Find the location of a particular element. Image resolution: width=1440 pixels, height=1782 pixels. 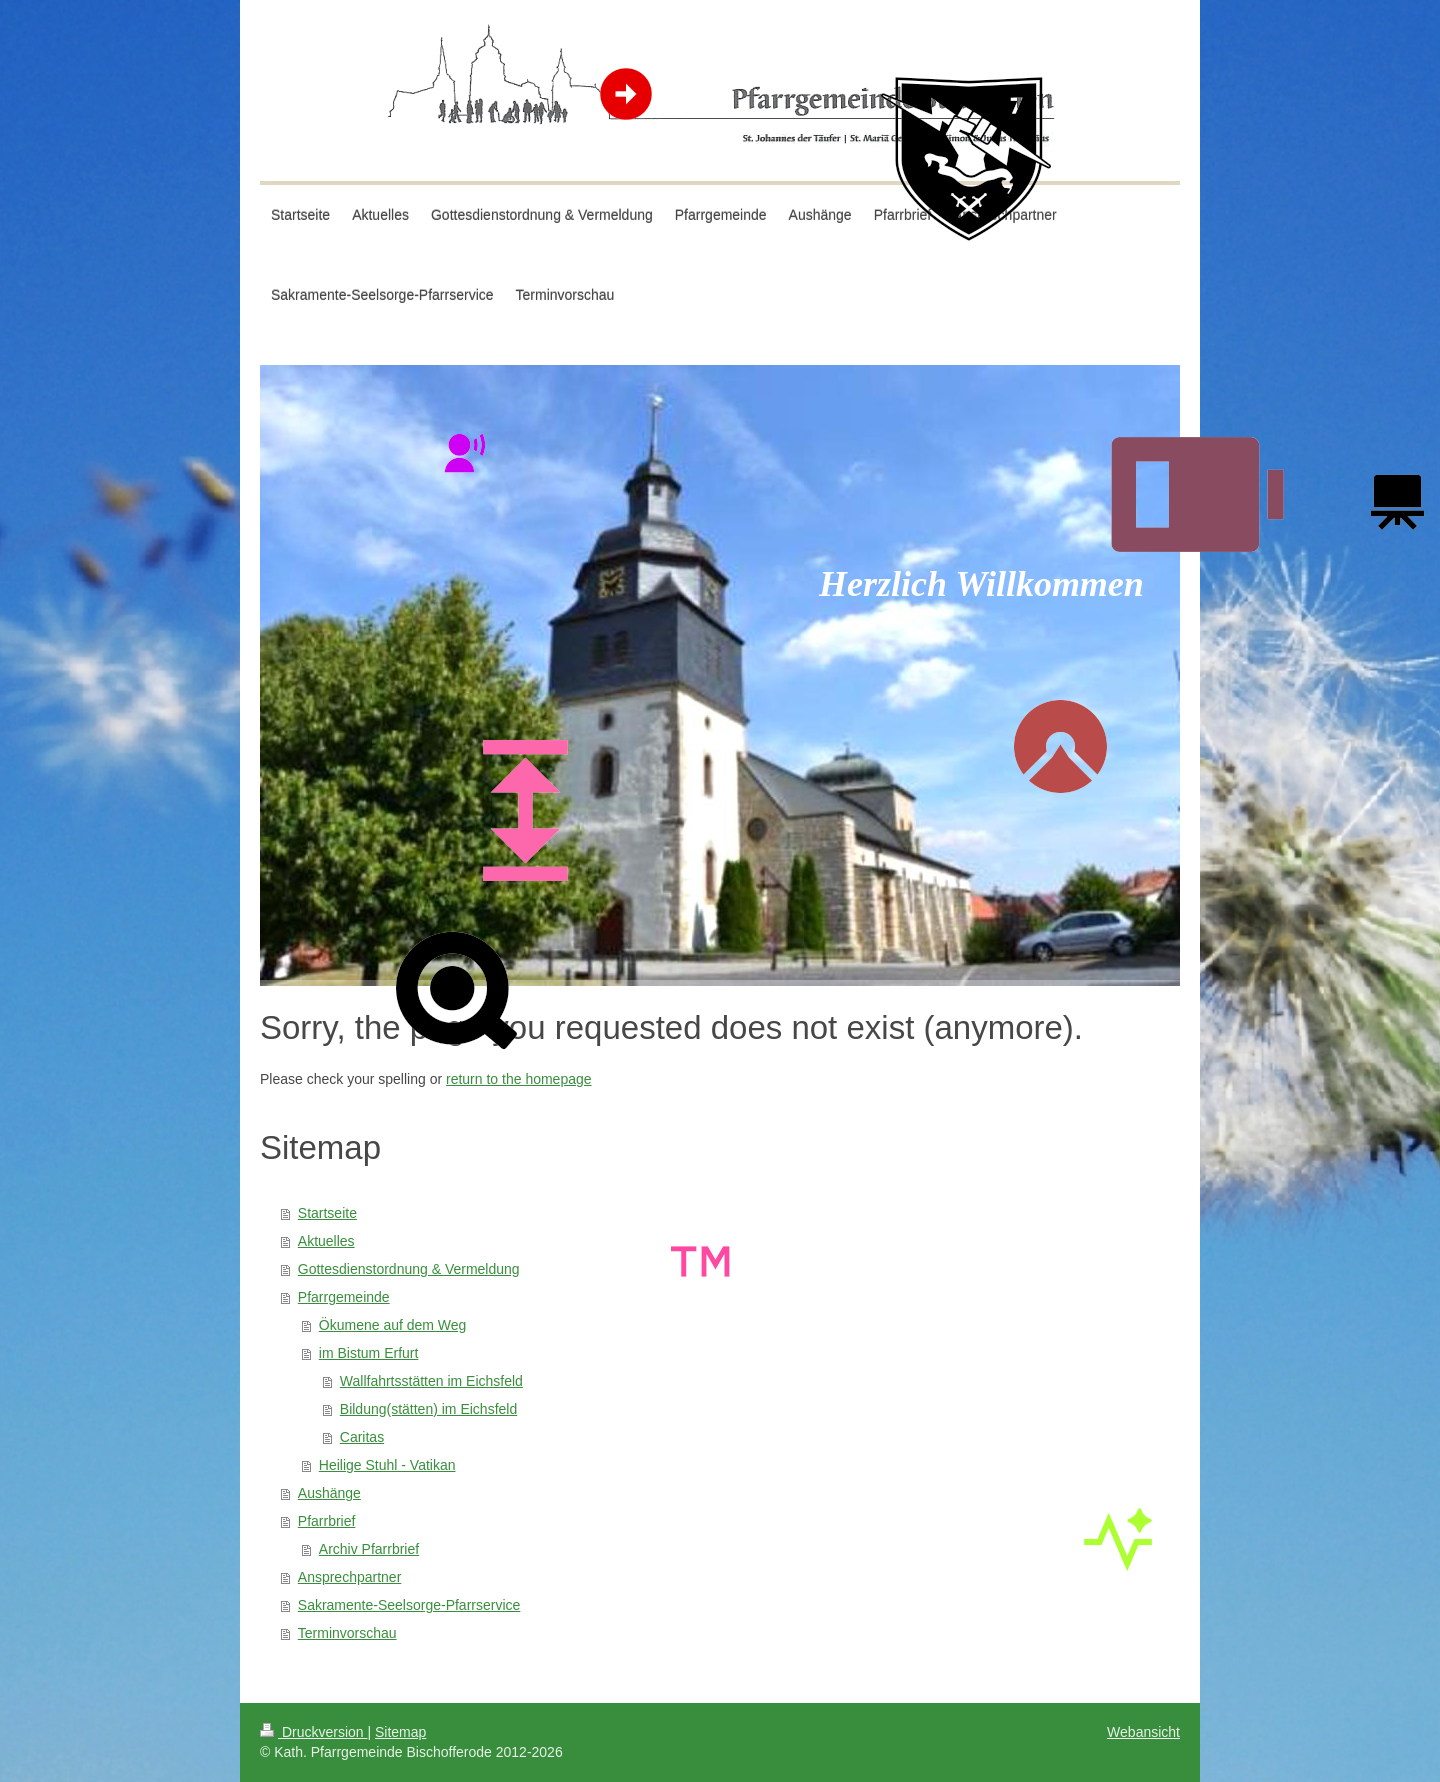

expand content to full height is located at coordinates (525, 810).